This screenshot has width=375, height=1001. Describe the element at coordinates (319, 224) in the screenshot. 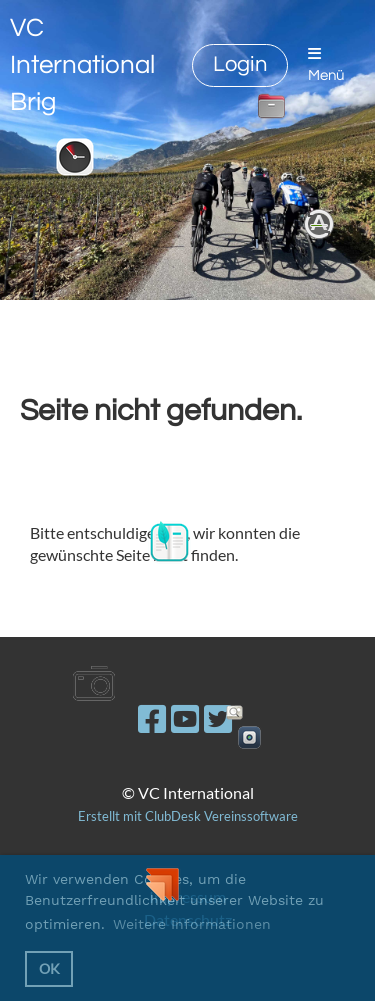

I see `open the software update manager` at that location.